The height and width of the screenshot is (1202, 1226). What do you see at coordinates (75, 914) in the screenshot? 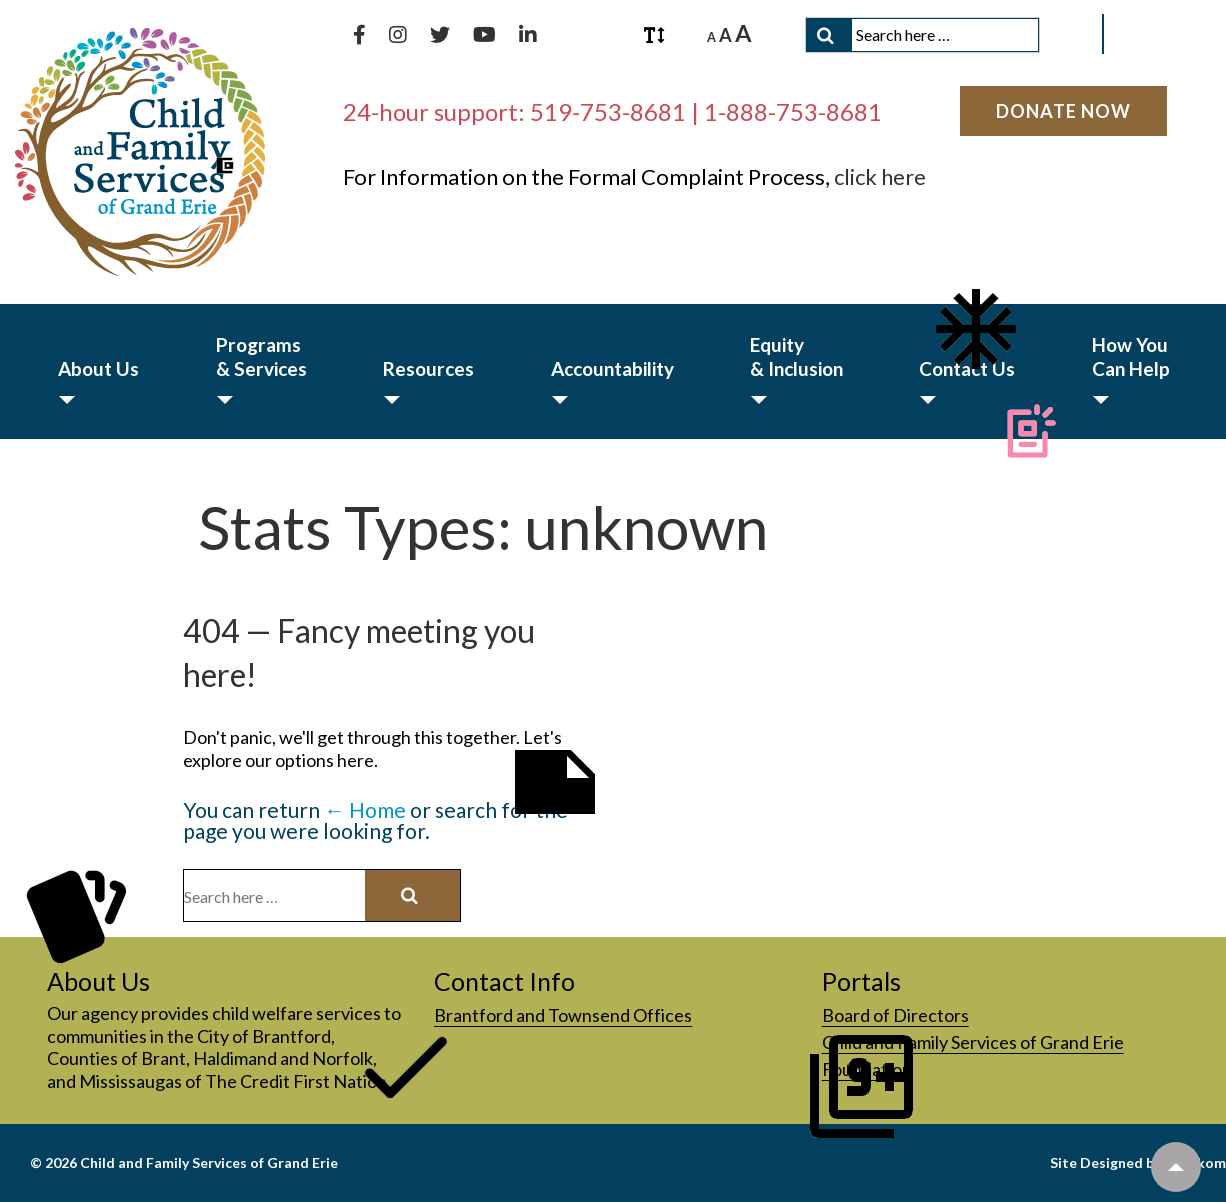
I see `view your card collection` at bounding box center [75, 914].